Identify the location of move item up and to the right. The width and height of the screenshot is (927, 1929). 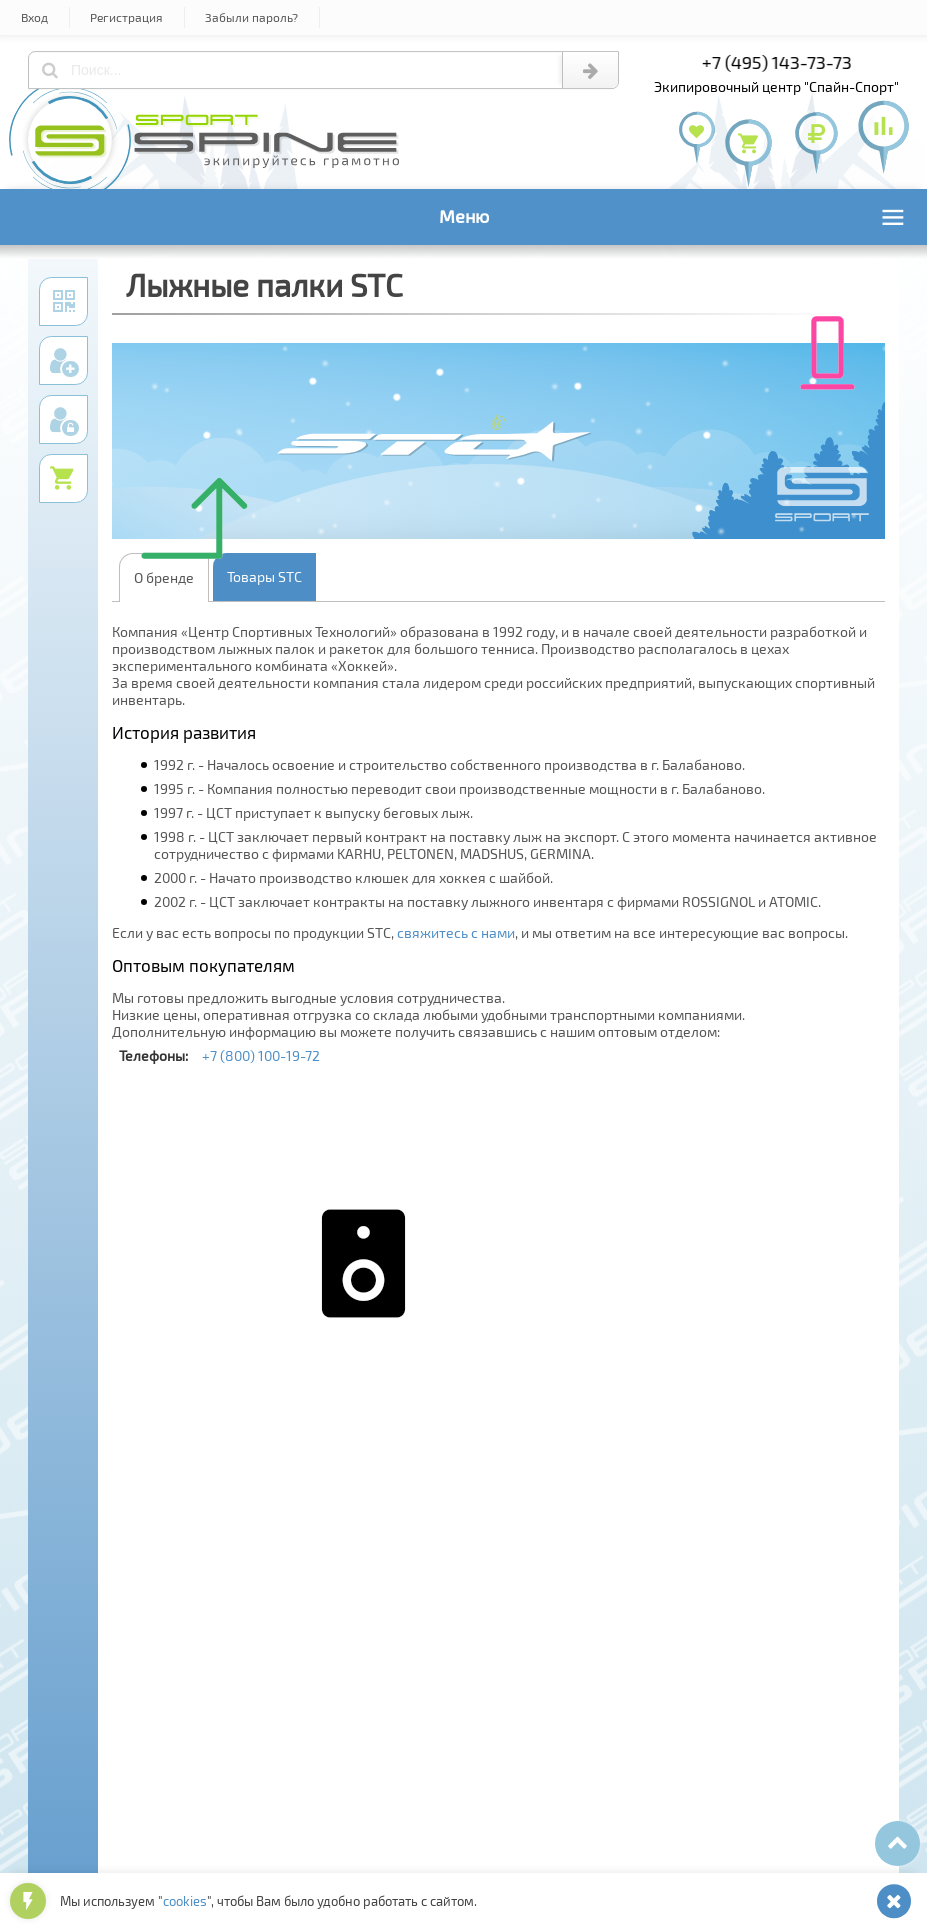
(198, 522).